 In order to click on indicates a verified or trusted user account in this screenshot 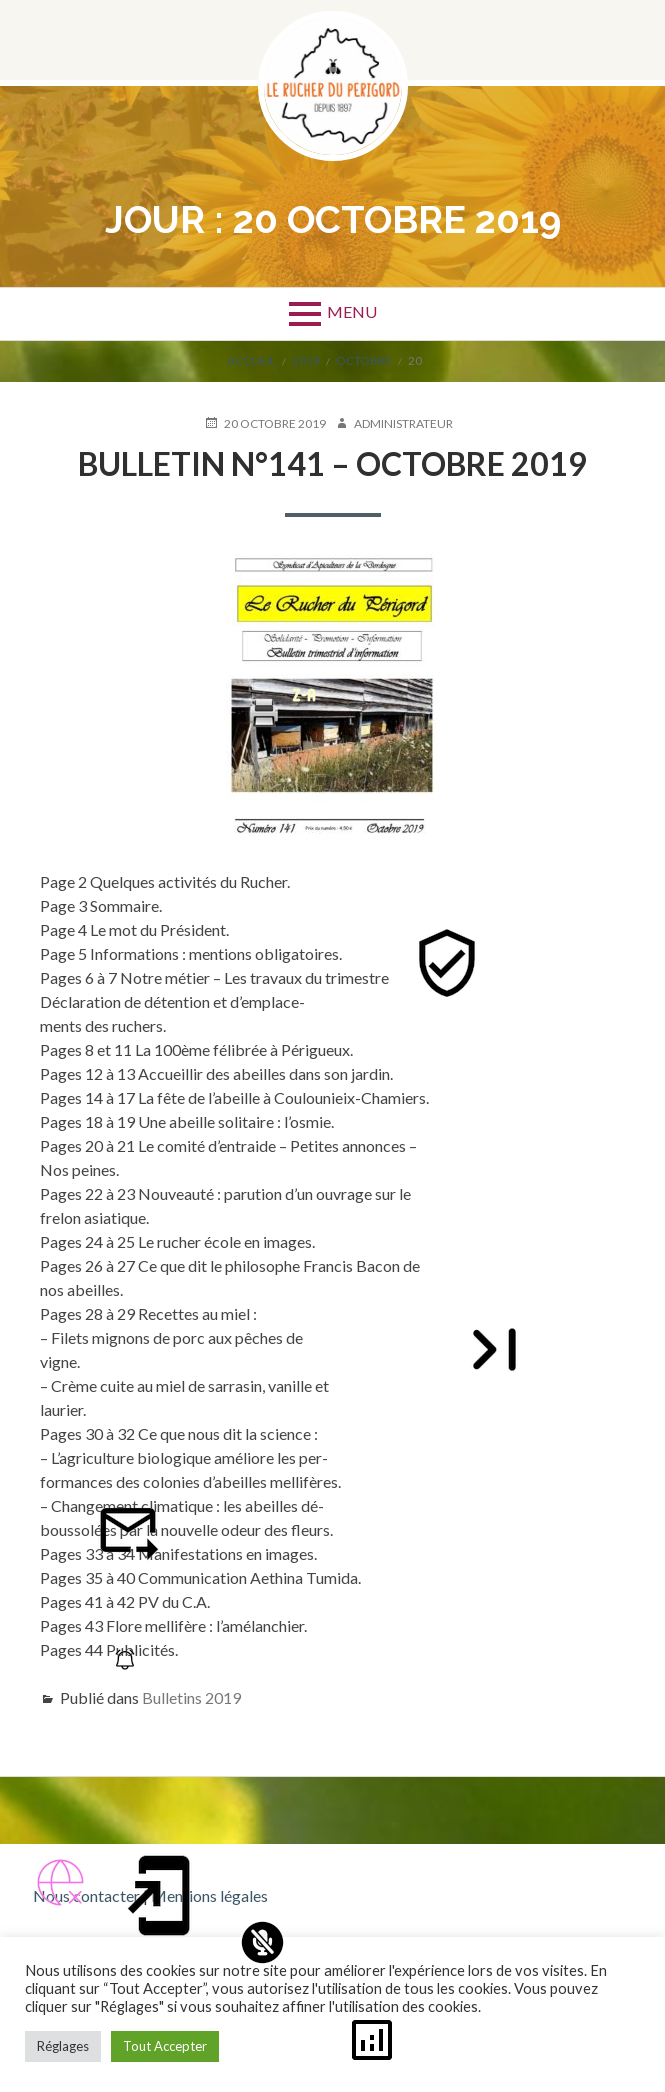, I will do `click(447, 963)`.